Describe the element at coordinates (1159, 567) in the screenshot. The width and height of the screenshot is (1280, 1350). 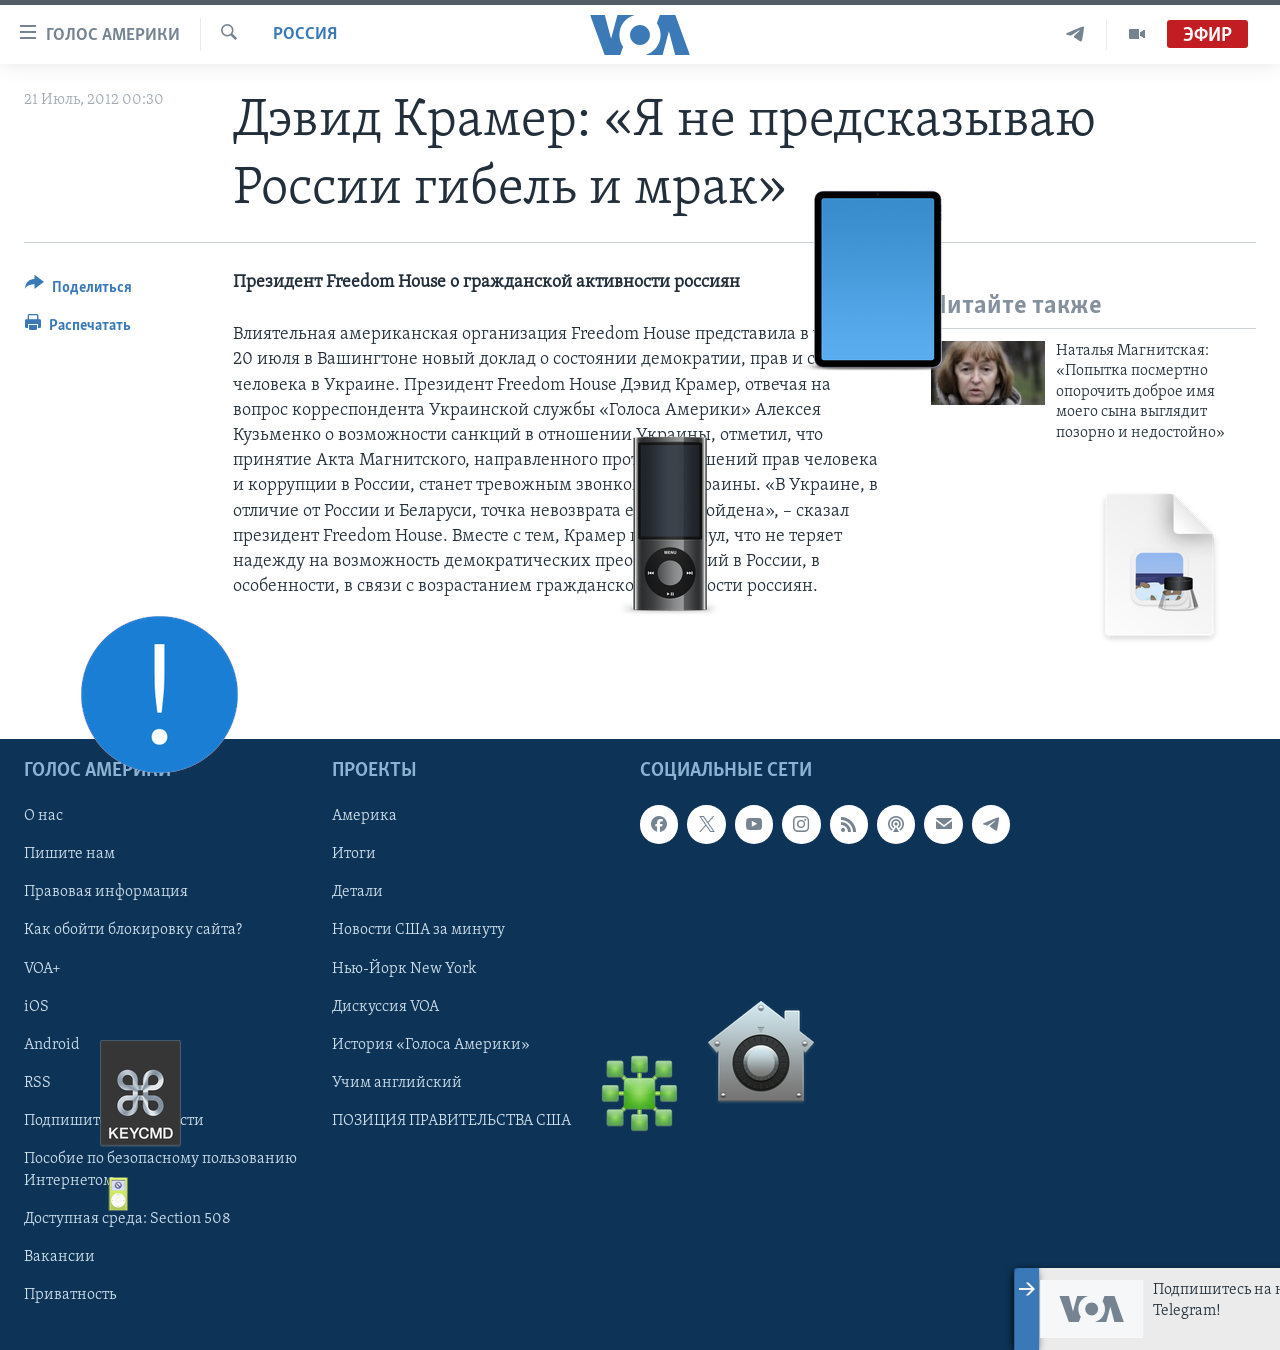
I see `a generic image file` at that location.